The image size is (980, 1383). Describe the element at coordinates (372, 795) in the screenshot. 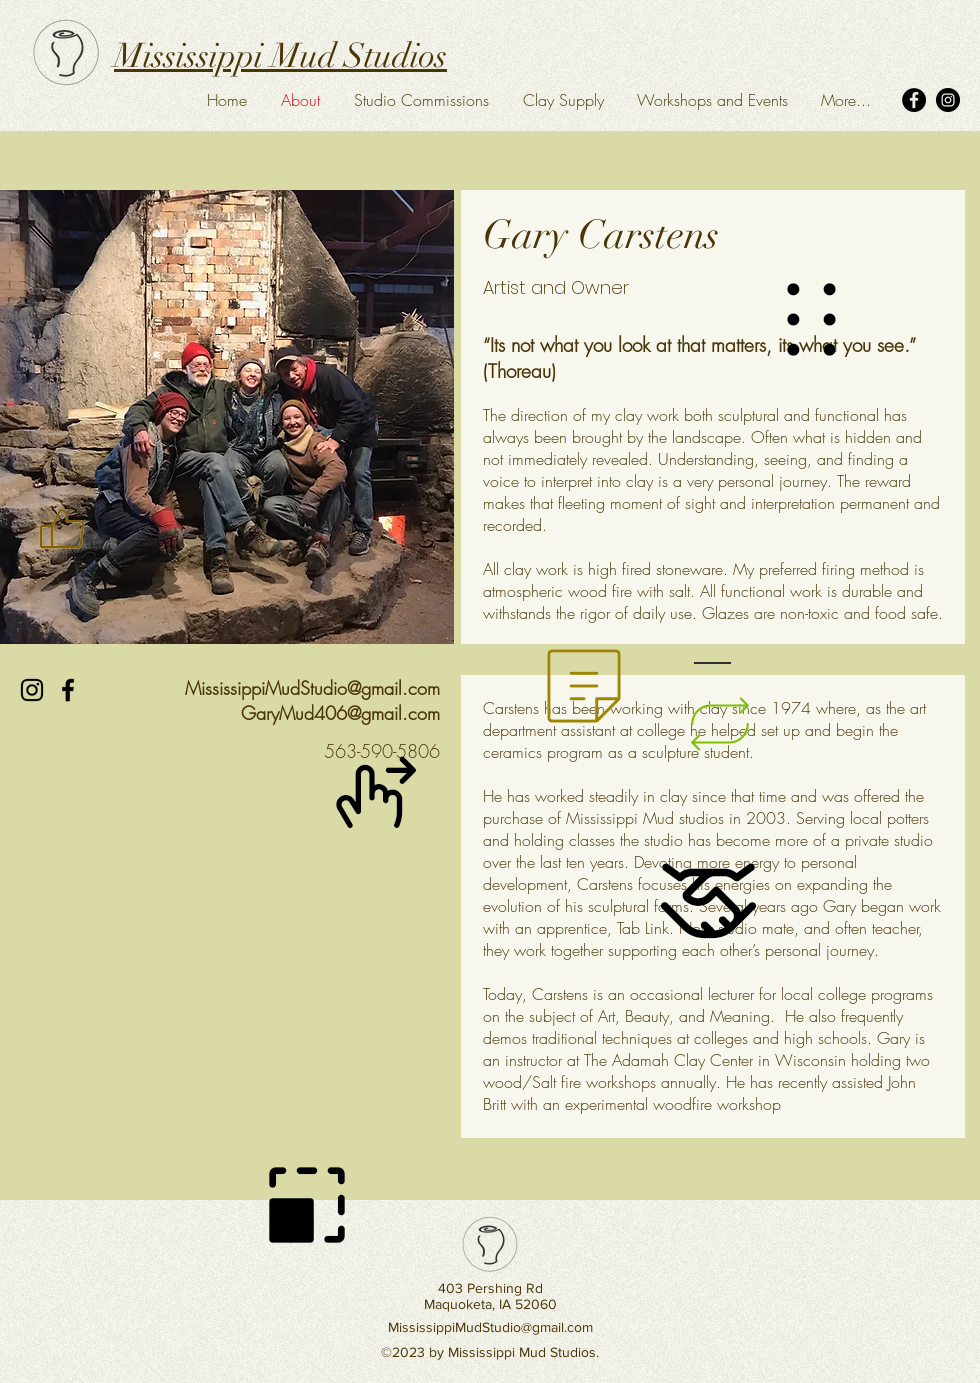

I see `swipe right to continue or advance` at that location.